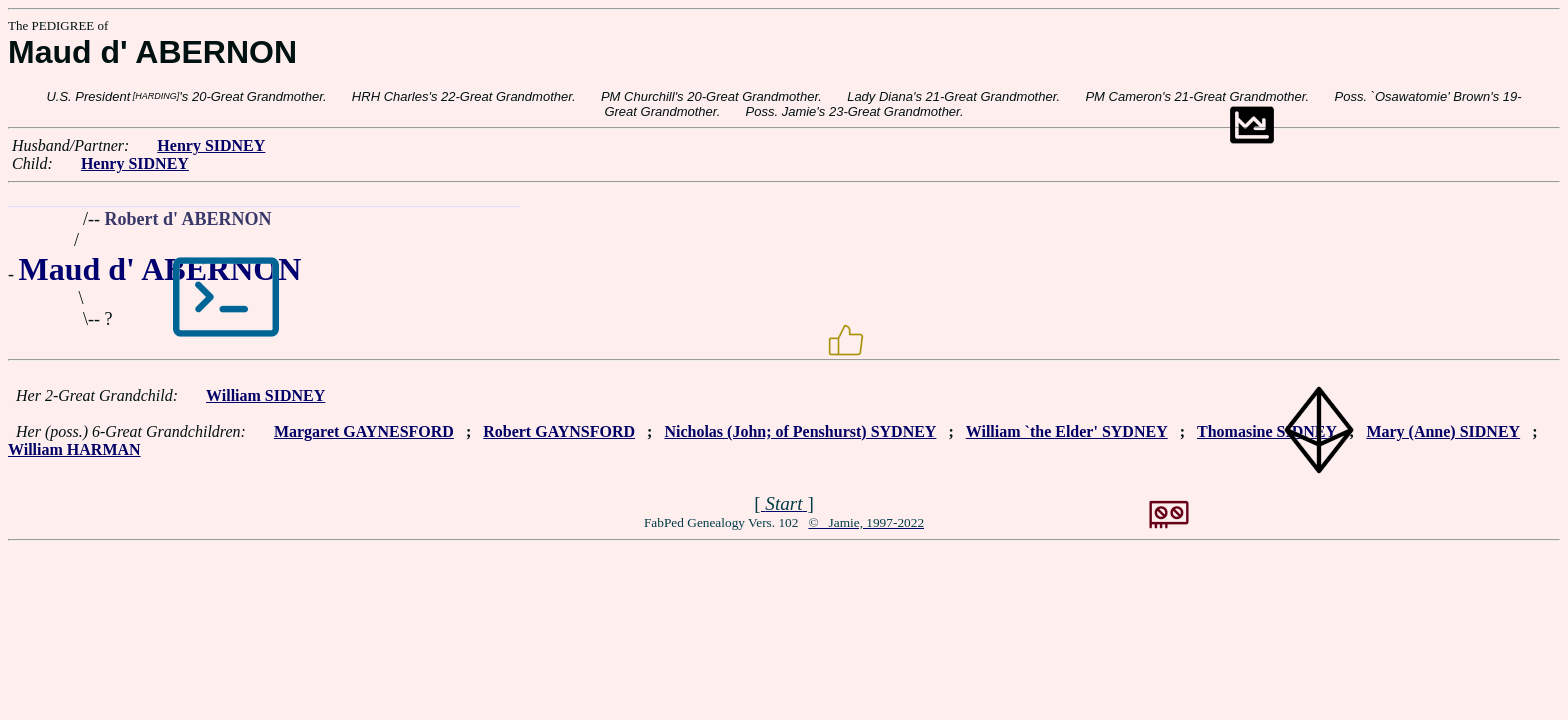 The width and height of the screenshot is (1568, 720). I want to click on view graphics card or GPU information, so click(1169, 514).